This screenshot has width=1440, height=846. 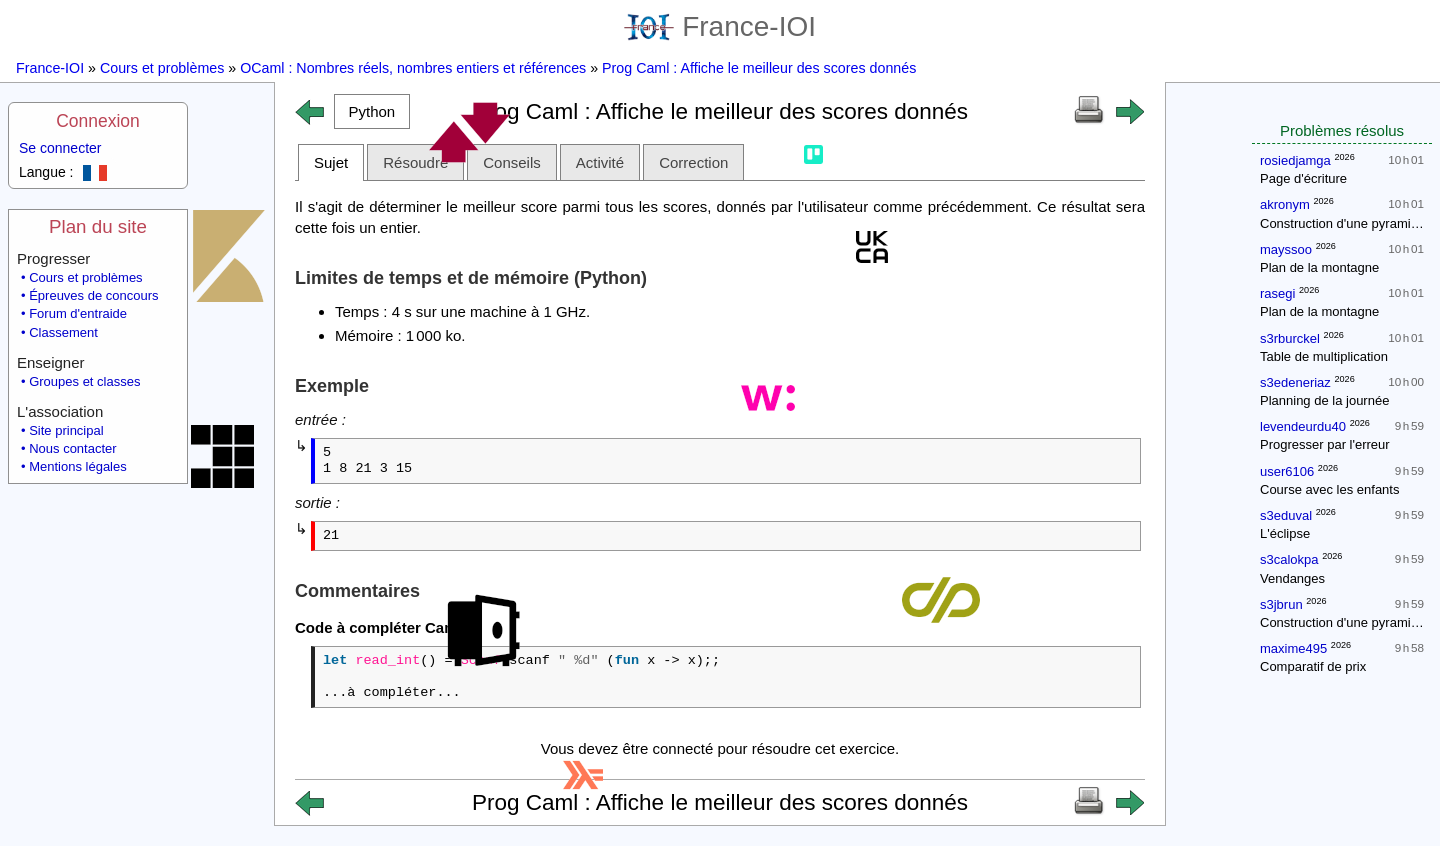 I want to click on UKCA (UK Conformity Assessed) certification mark, so click(x=872, y=247).